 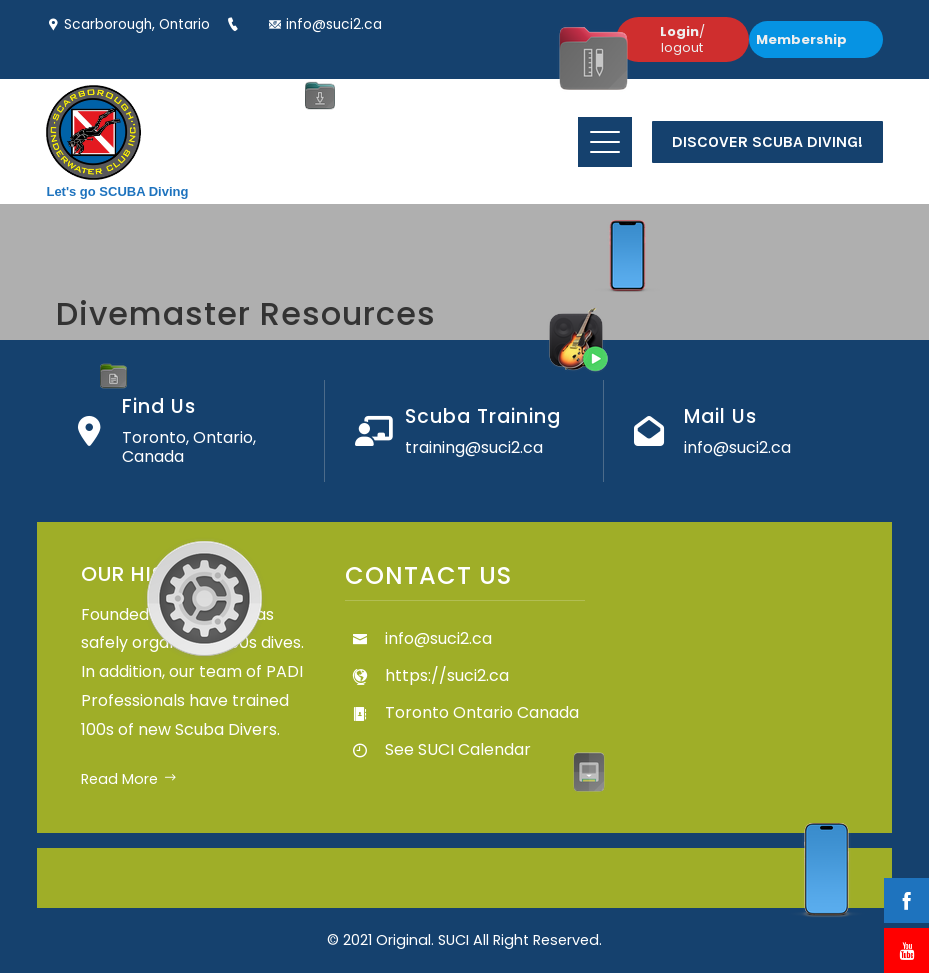 What do you see at coordinates (576, 340) in the screenshot?
I see `play audio in GarageBand` at bounding box center [576, 340].